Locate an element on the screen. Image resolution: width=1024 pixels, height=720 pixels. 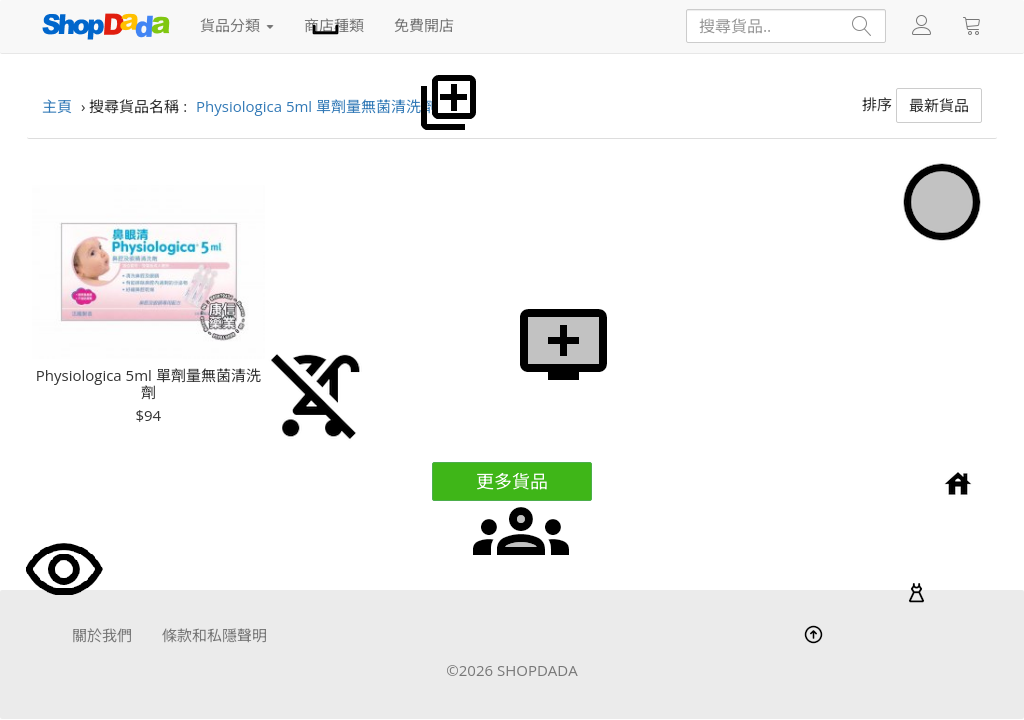
add to queue is located at coordinates (448, 102).